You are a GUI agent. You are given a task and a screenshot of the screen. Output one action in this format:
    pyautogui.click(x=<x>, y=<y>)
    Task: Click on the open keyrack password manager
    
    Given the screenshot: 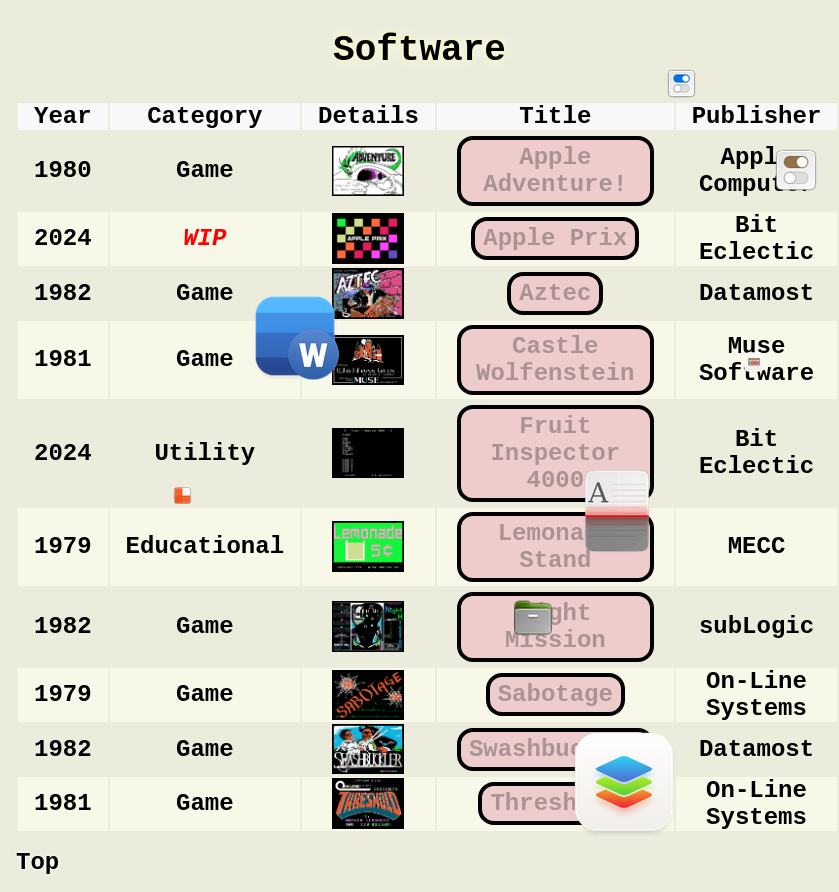 What is the action you would take?
    pyautogui.click(x=754, y=362)
    